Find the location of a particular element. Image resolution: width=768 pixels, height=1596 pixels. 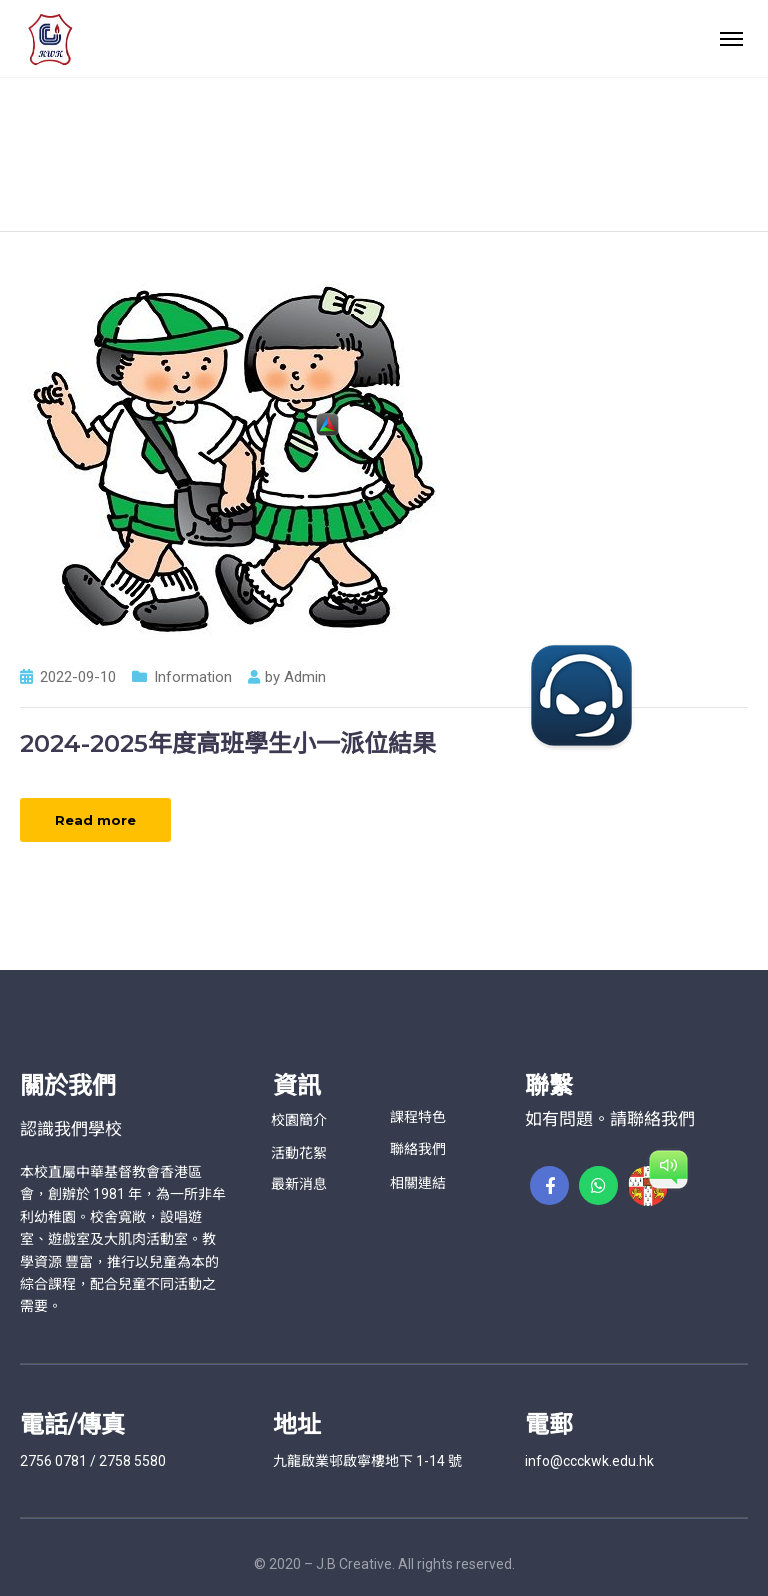

open TeamSpeak voice chat app is located at coordinates (581, 695).